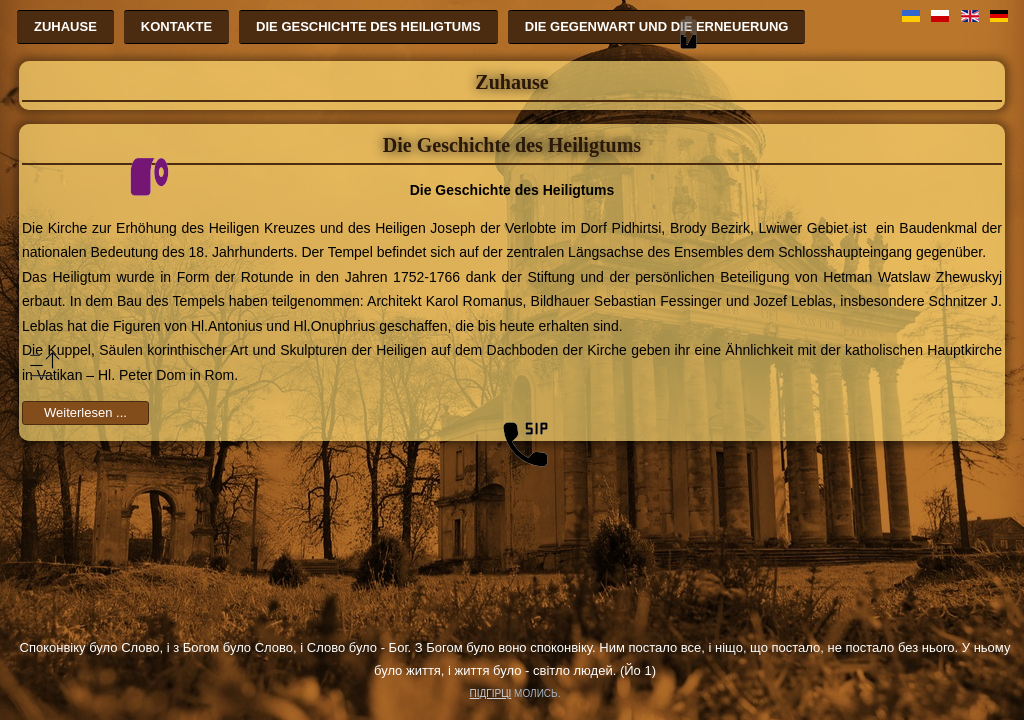 This screenshot has height=720, width=1024. I want to click on make a SIP (internet) phone call, so click(525, 444).